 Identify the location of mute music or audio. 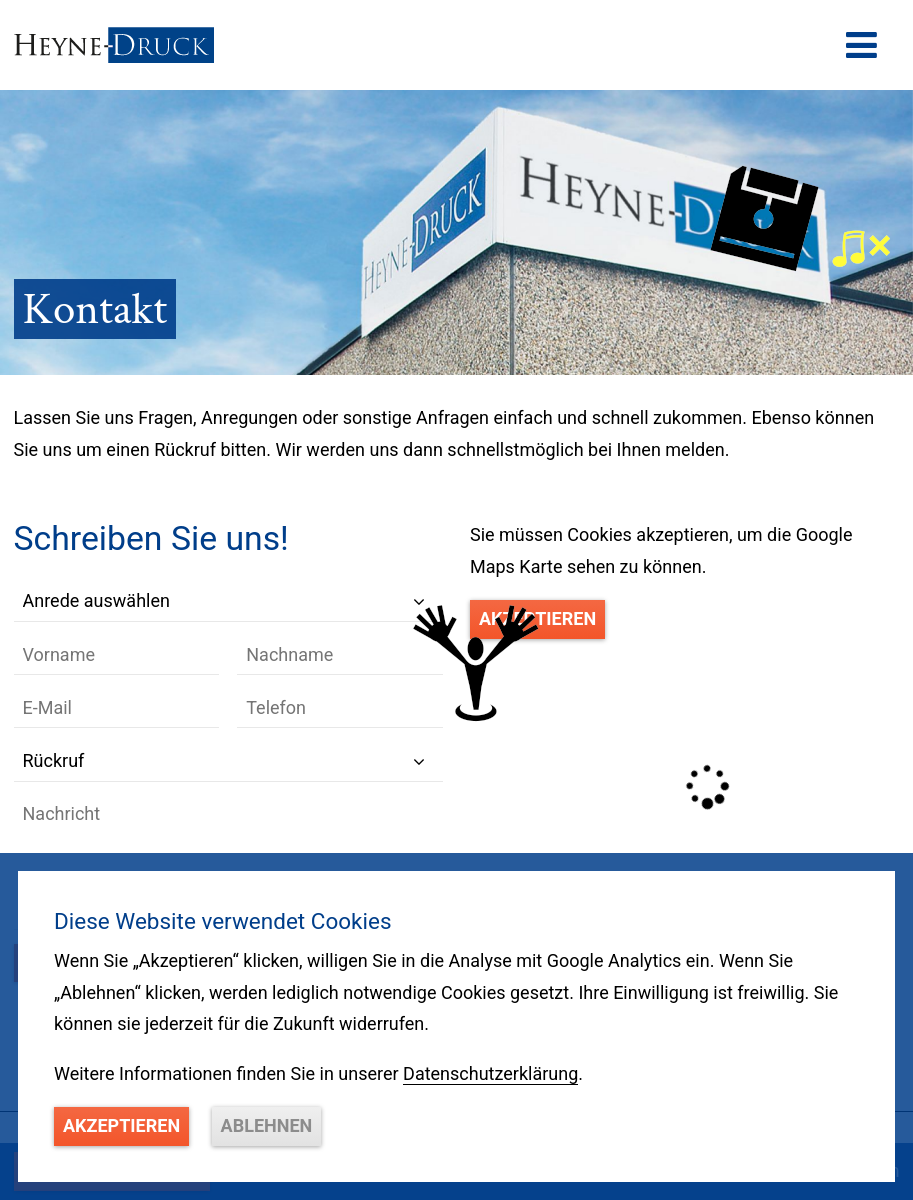
(862, 245).